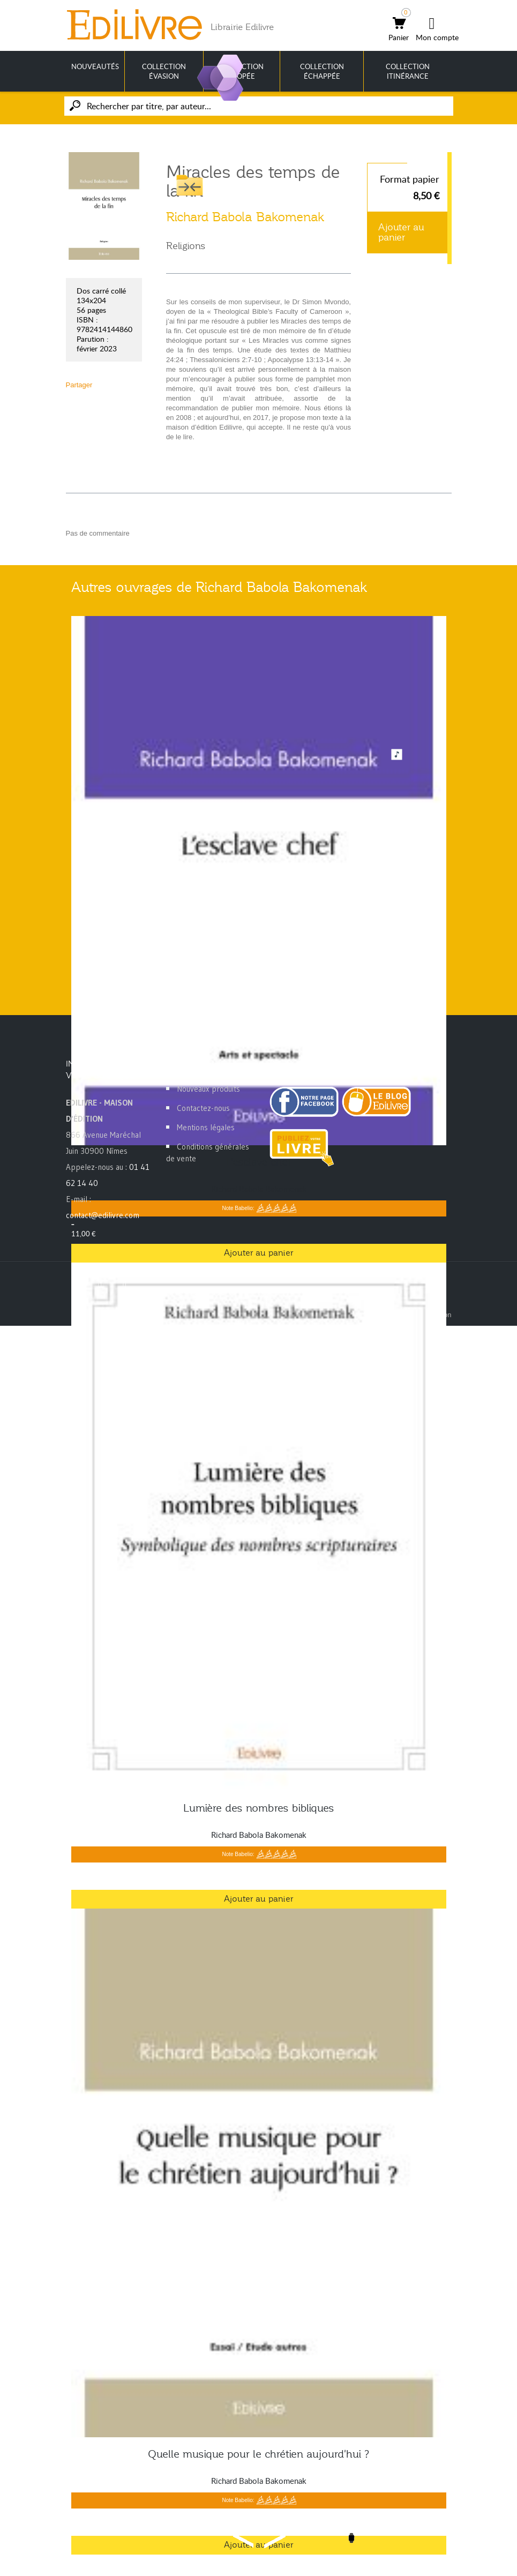 The height and width of the screenshot is (2576, 517). I want to click on indicates a music or audio file, so click(396, 754).